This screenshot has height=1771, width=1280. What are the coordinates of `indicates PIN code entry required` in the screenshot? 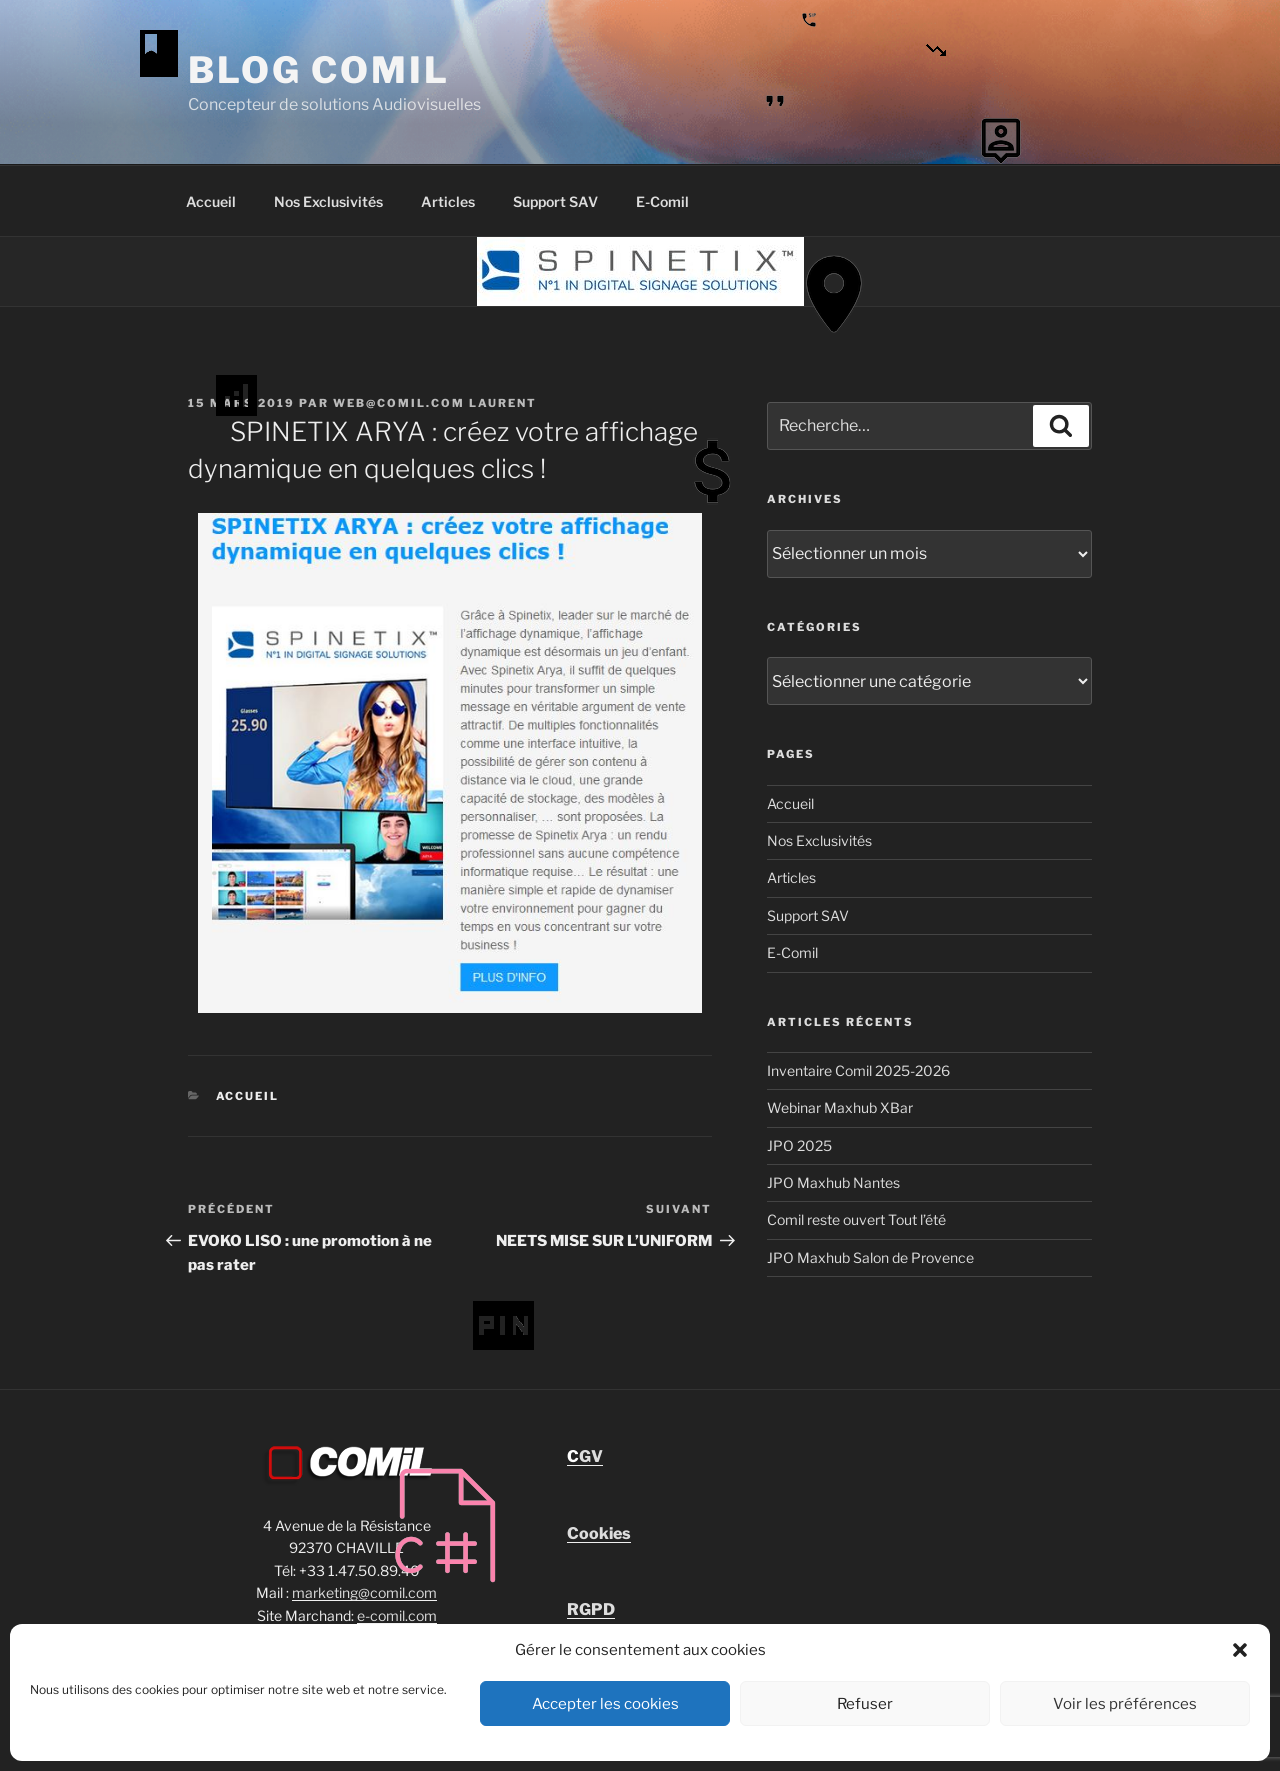 It's located at (503, 1325).